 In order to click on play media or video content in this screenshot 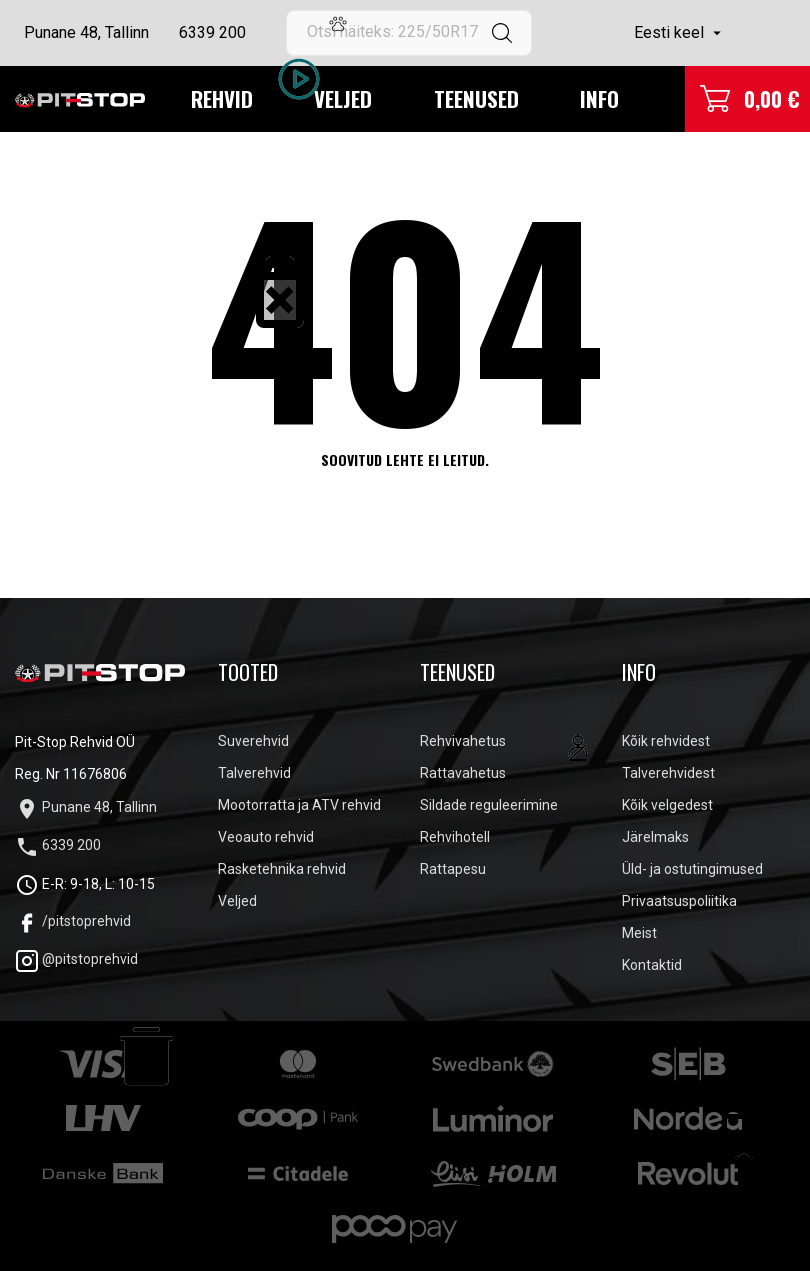, I will do `click(299, 79)`.